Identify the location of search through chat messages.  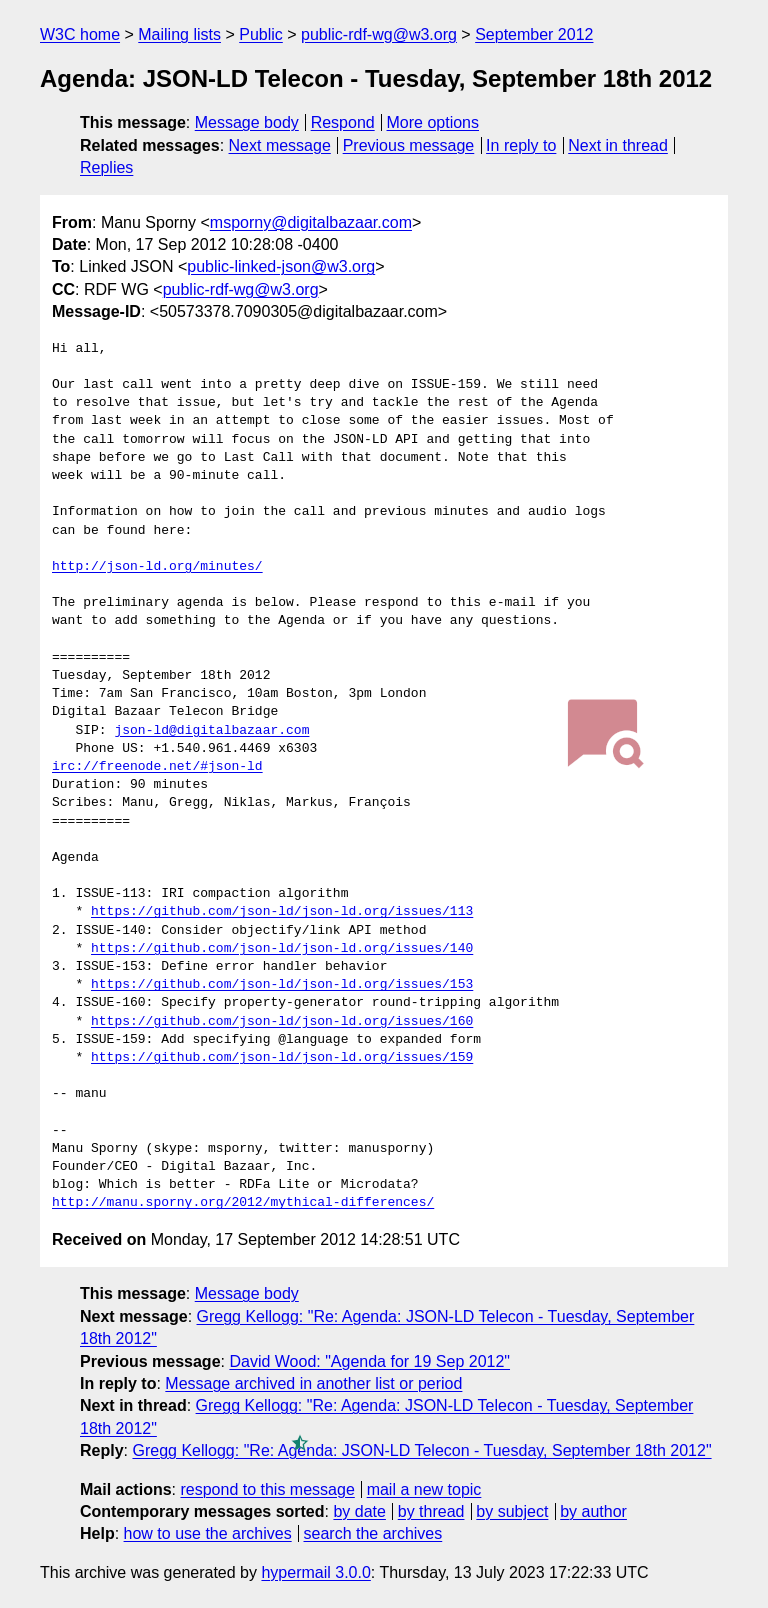
(602, 730).